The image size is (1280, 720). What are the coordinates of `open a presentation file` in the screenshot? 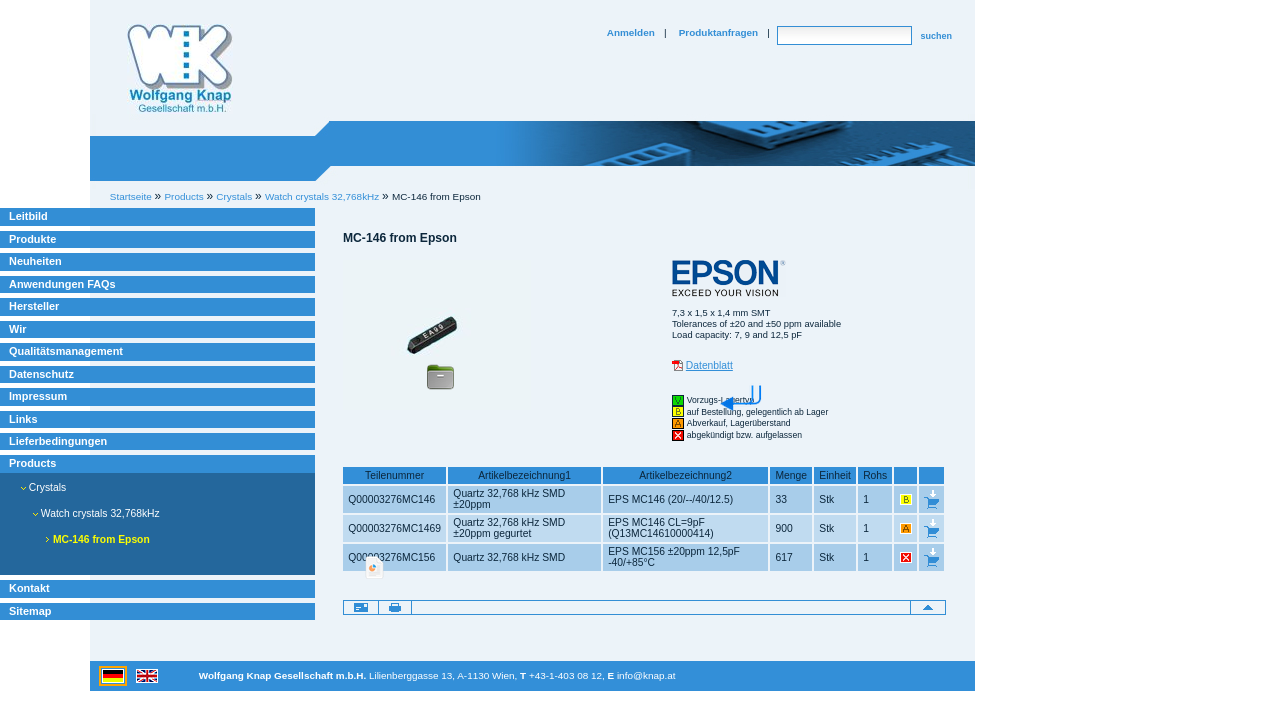 It's located at (374, 567).